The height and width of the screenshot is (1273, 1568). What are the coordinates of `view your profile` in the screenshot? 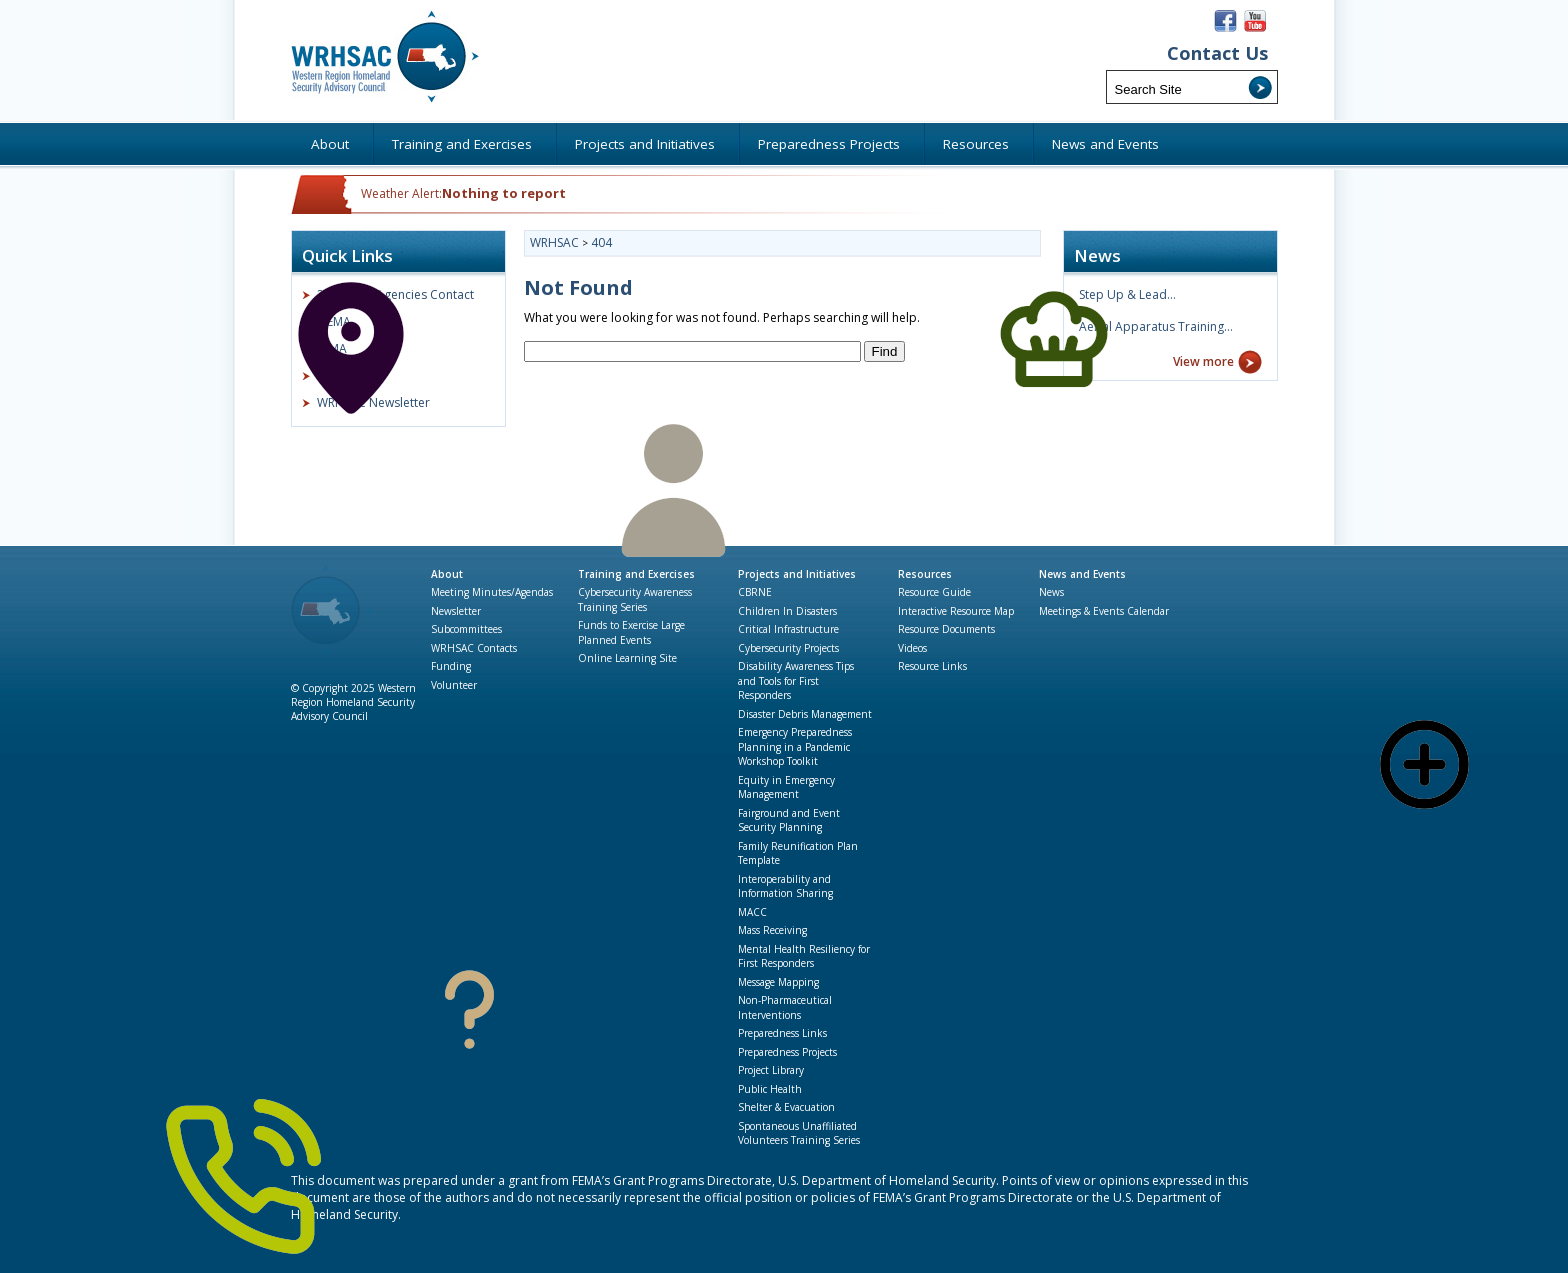 It's located at (673, 490).